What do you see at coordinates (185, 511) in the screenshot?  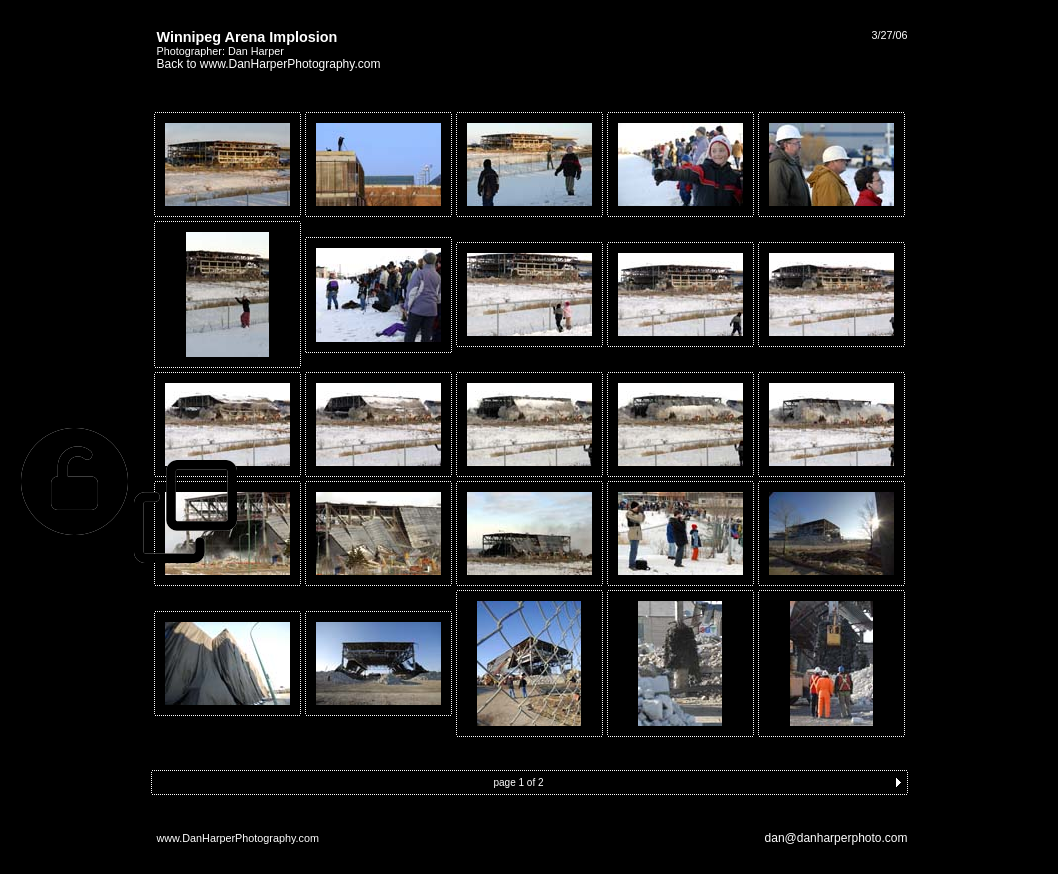 I see `copy to clipboard` at bounding box center [185, 511].